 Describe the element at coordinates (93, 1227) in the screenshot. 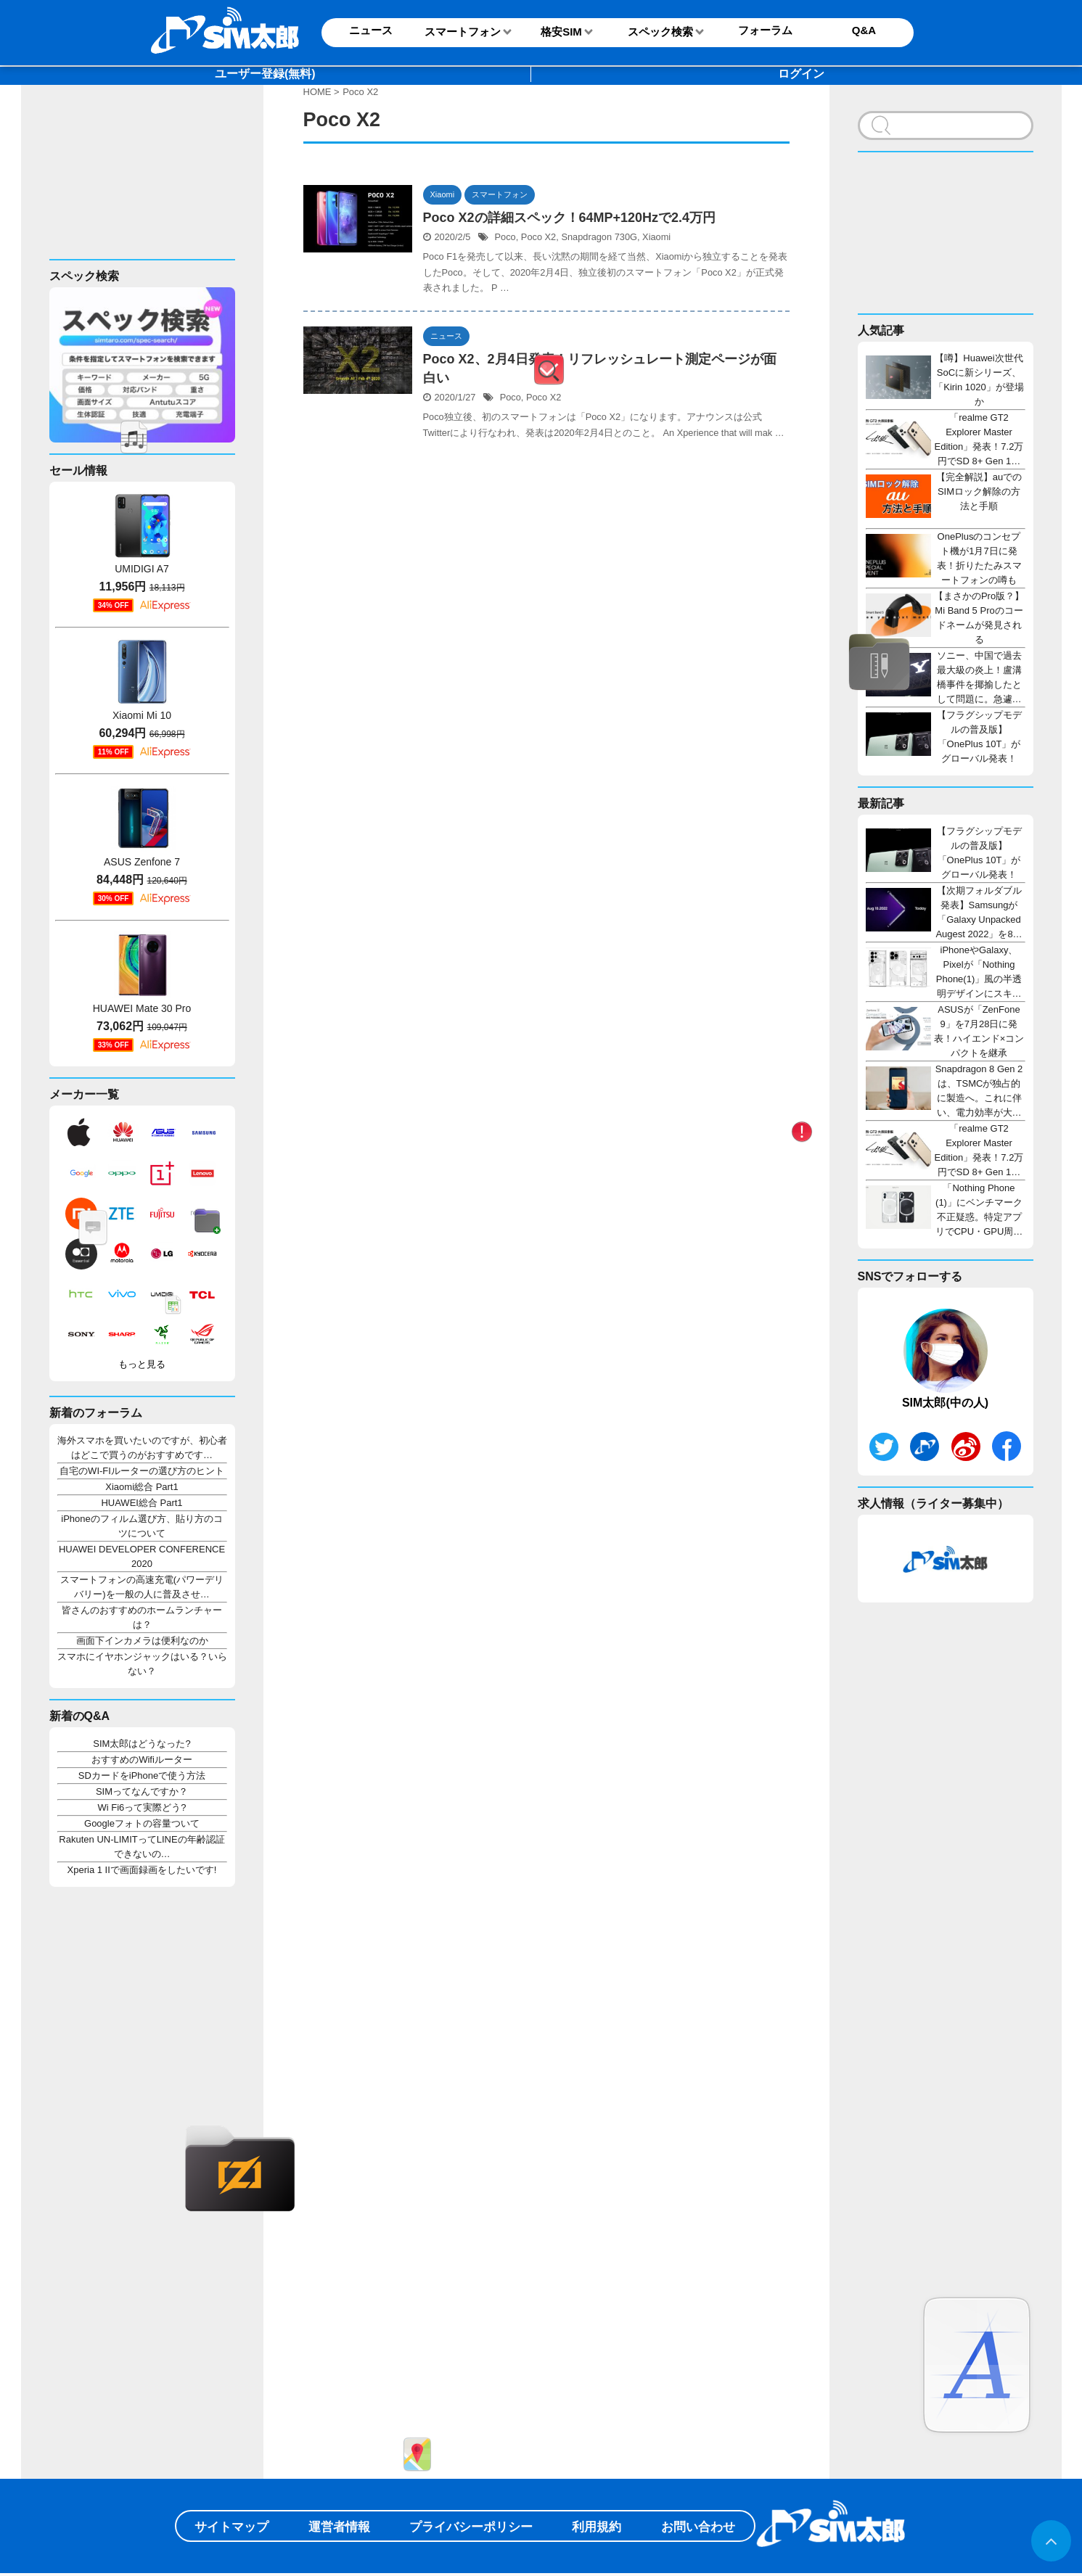

I see `a SAMI subtitle or caption file` at that location.